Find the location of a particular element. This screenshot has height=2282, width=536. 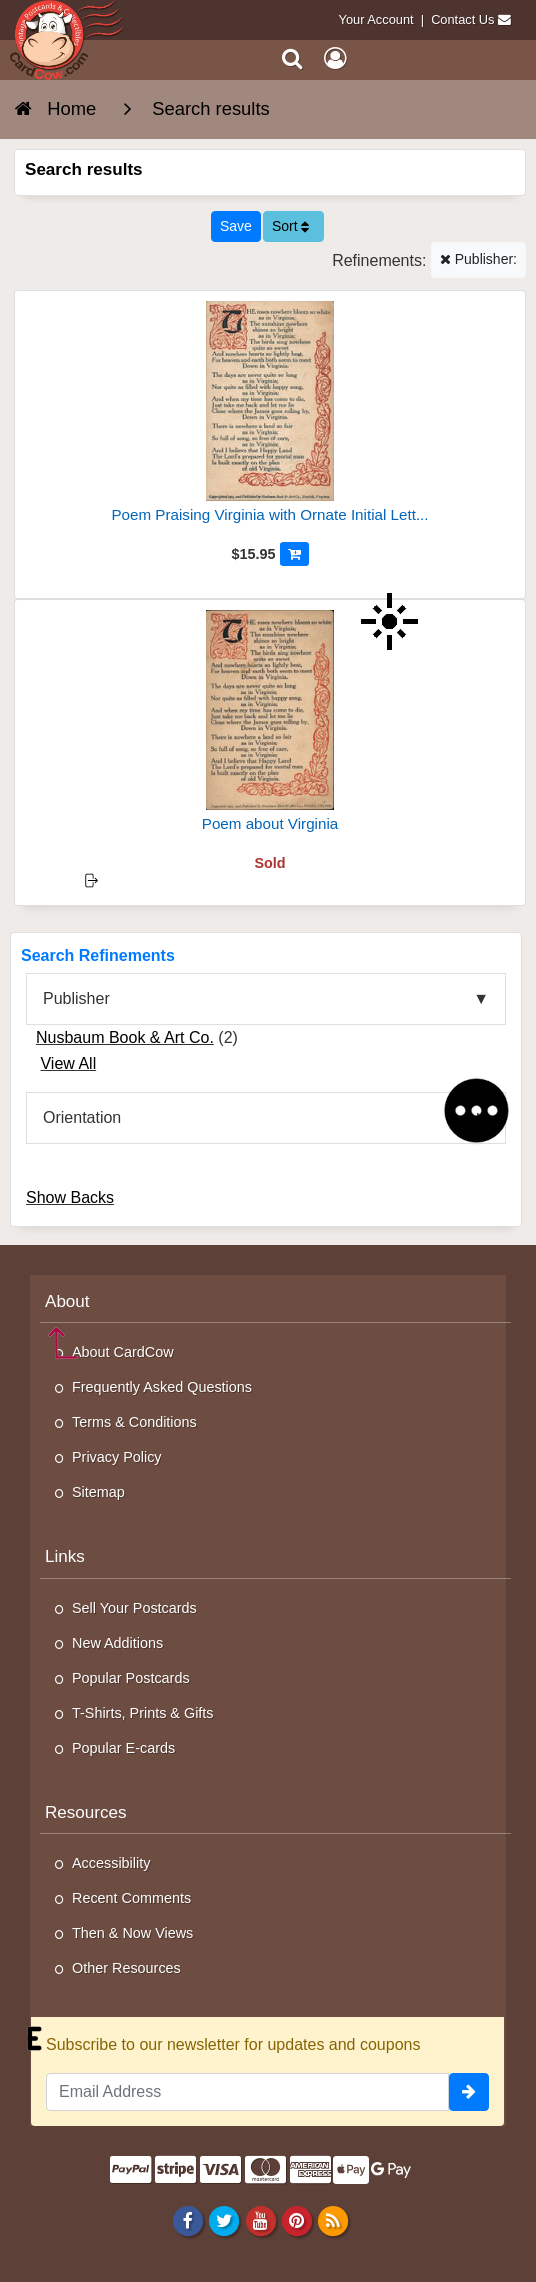

log out of your account is located at coordinates (90, 880).